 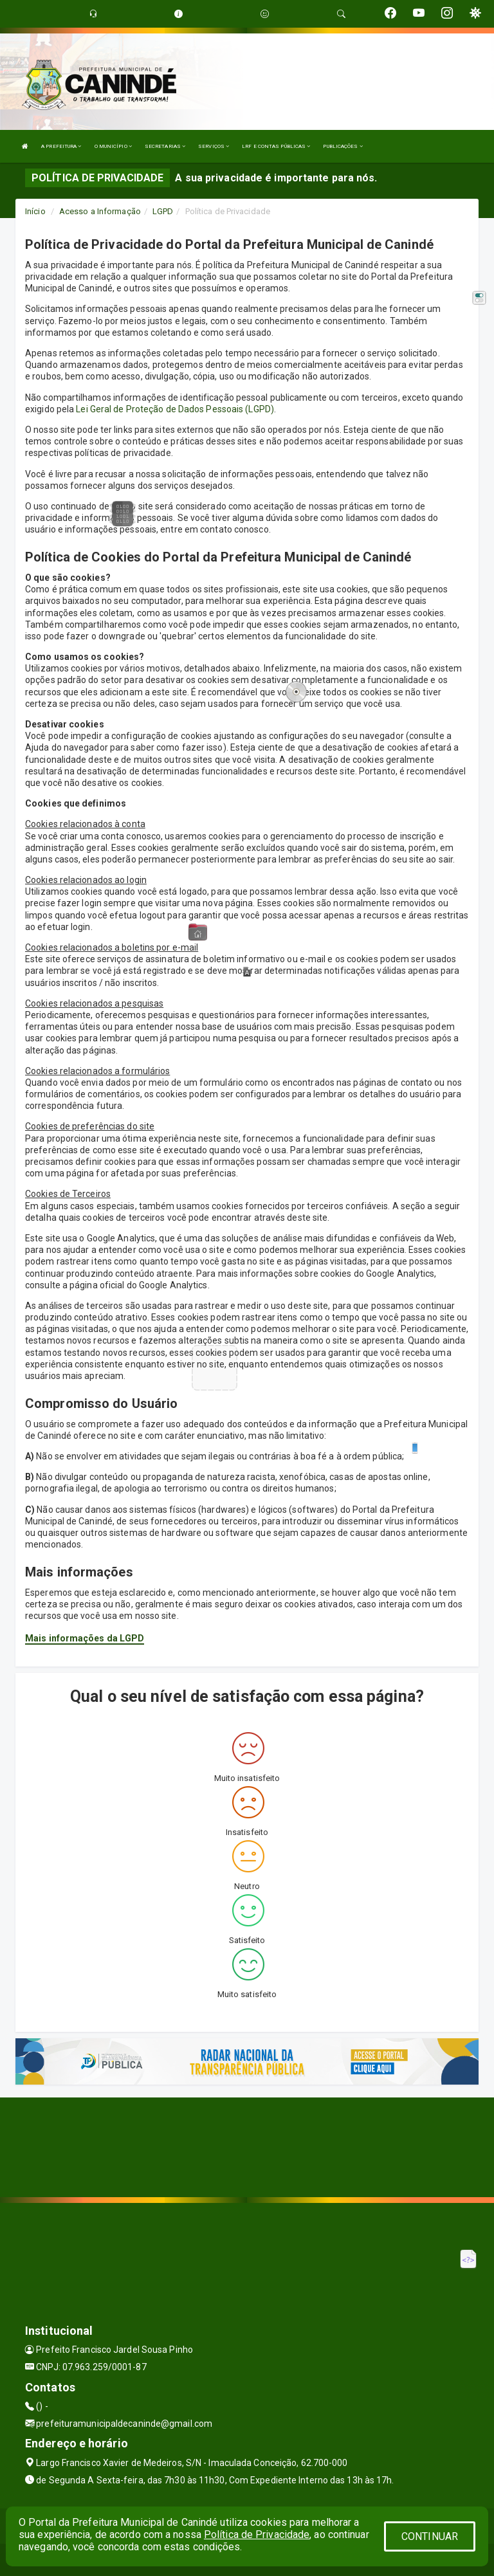 What do you see at coordinates (296, 691) in the screenshot?
I see `indicates a blank CD-R disc ready for burning` at bounding box center [296, 691].